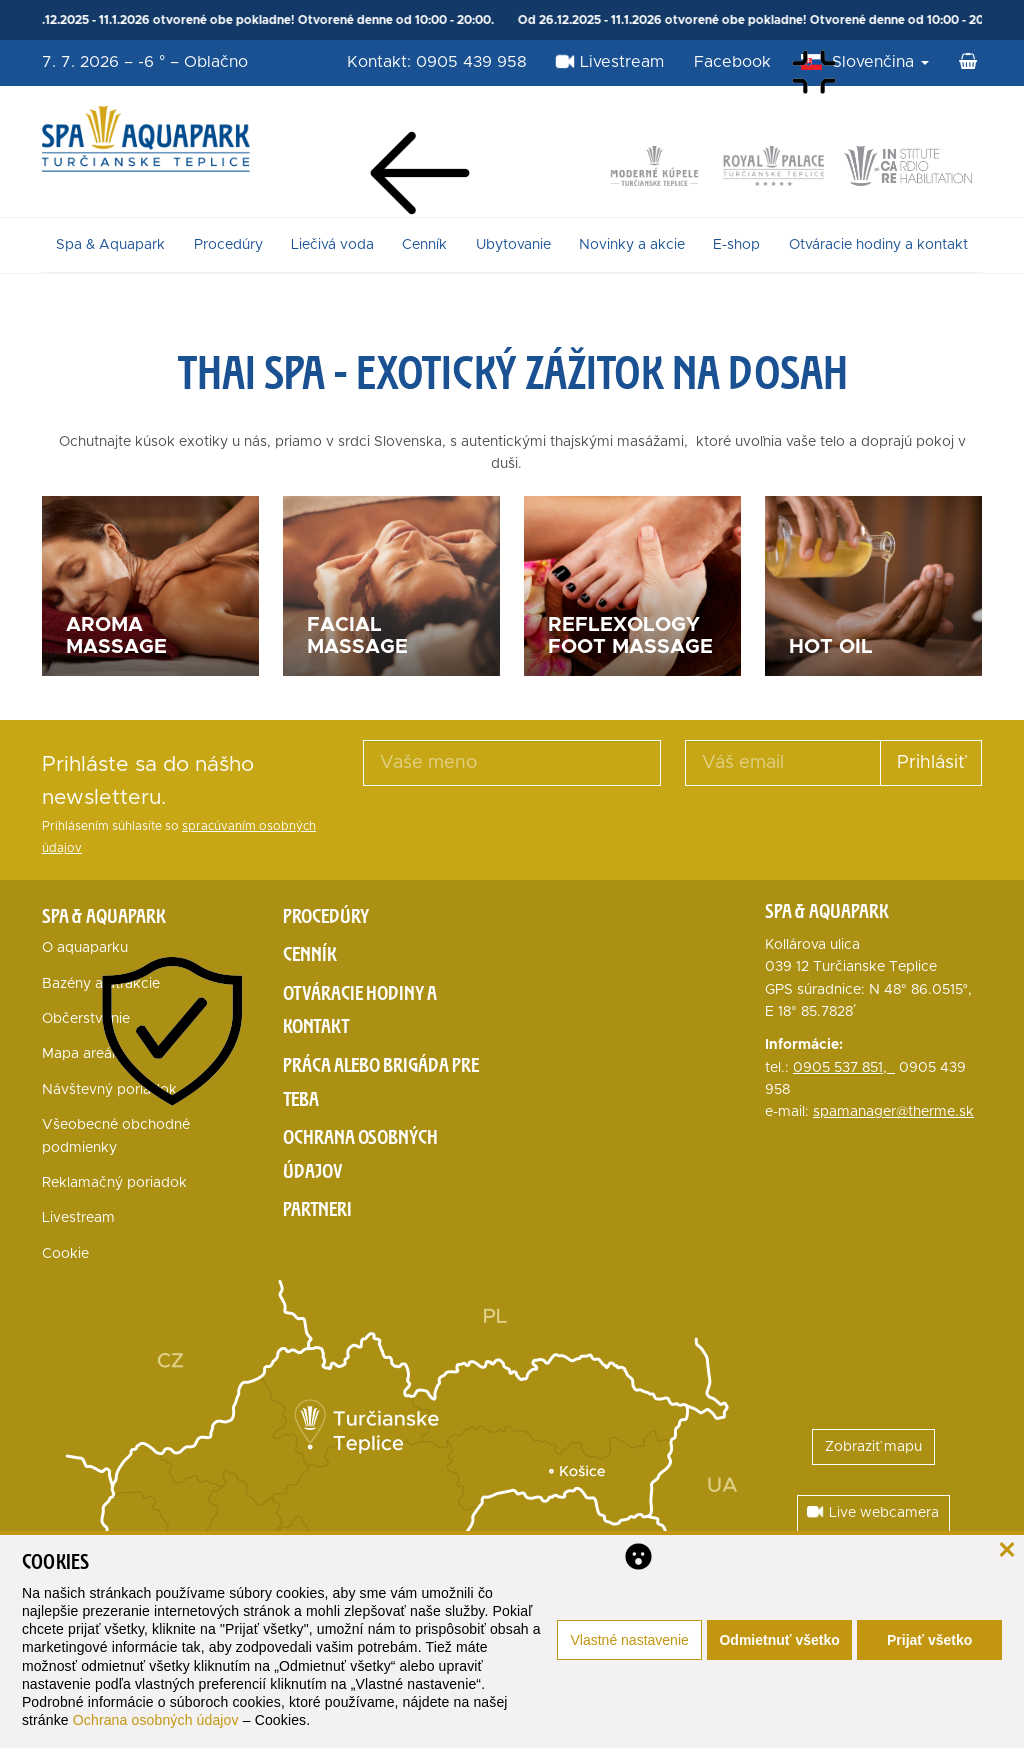 The width and height of the screenshot is (1024, 1748). What do you see at coordinates (171, 1031) in the screenshot?
I see `indicates a trusted or verified workspace` at bounding box center [171, 1031].